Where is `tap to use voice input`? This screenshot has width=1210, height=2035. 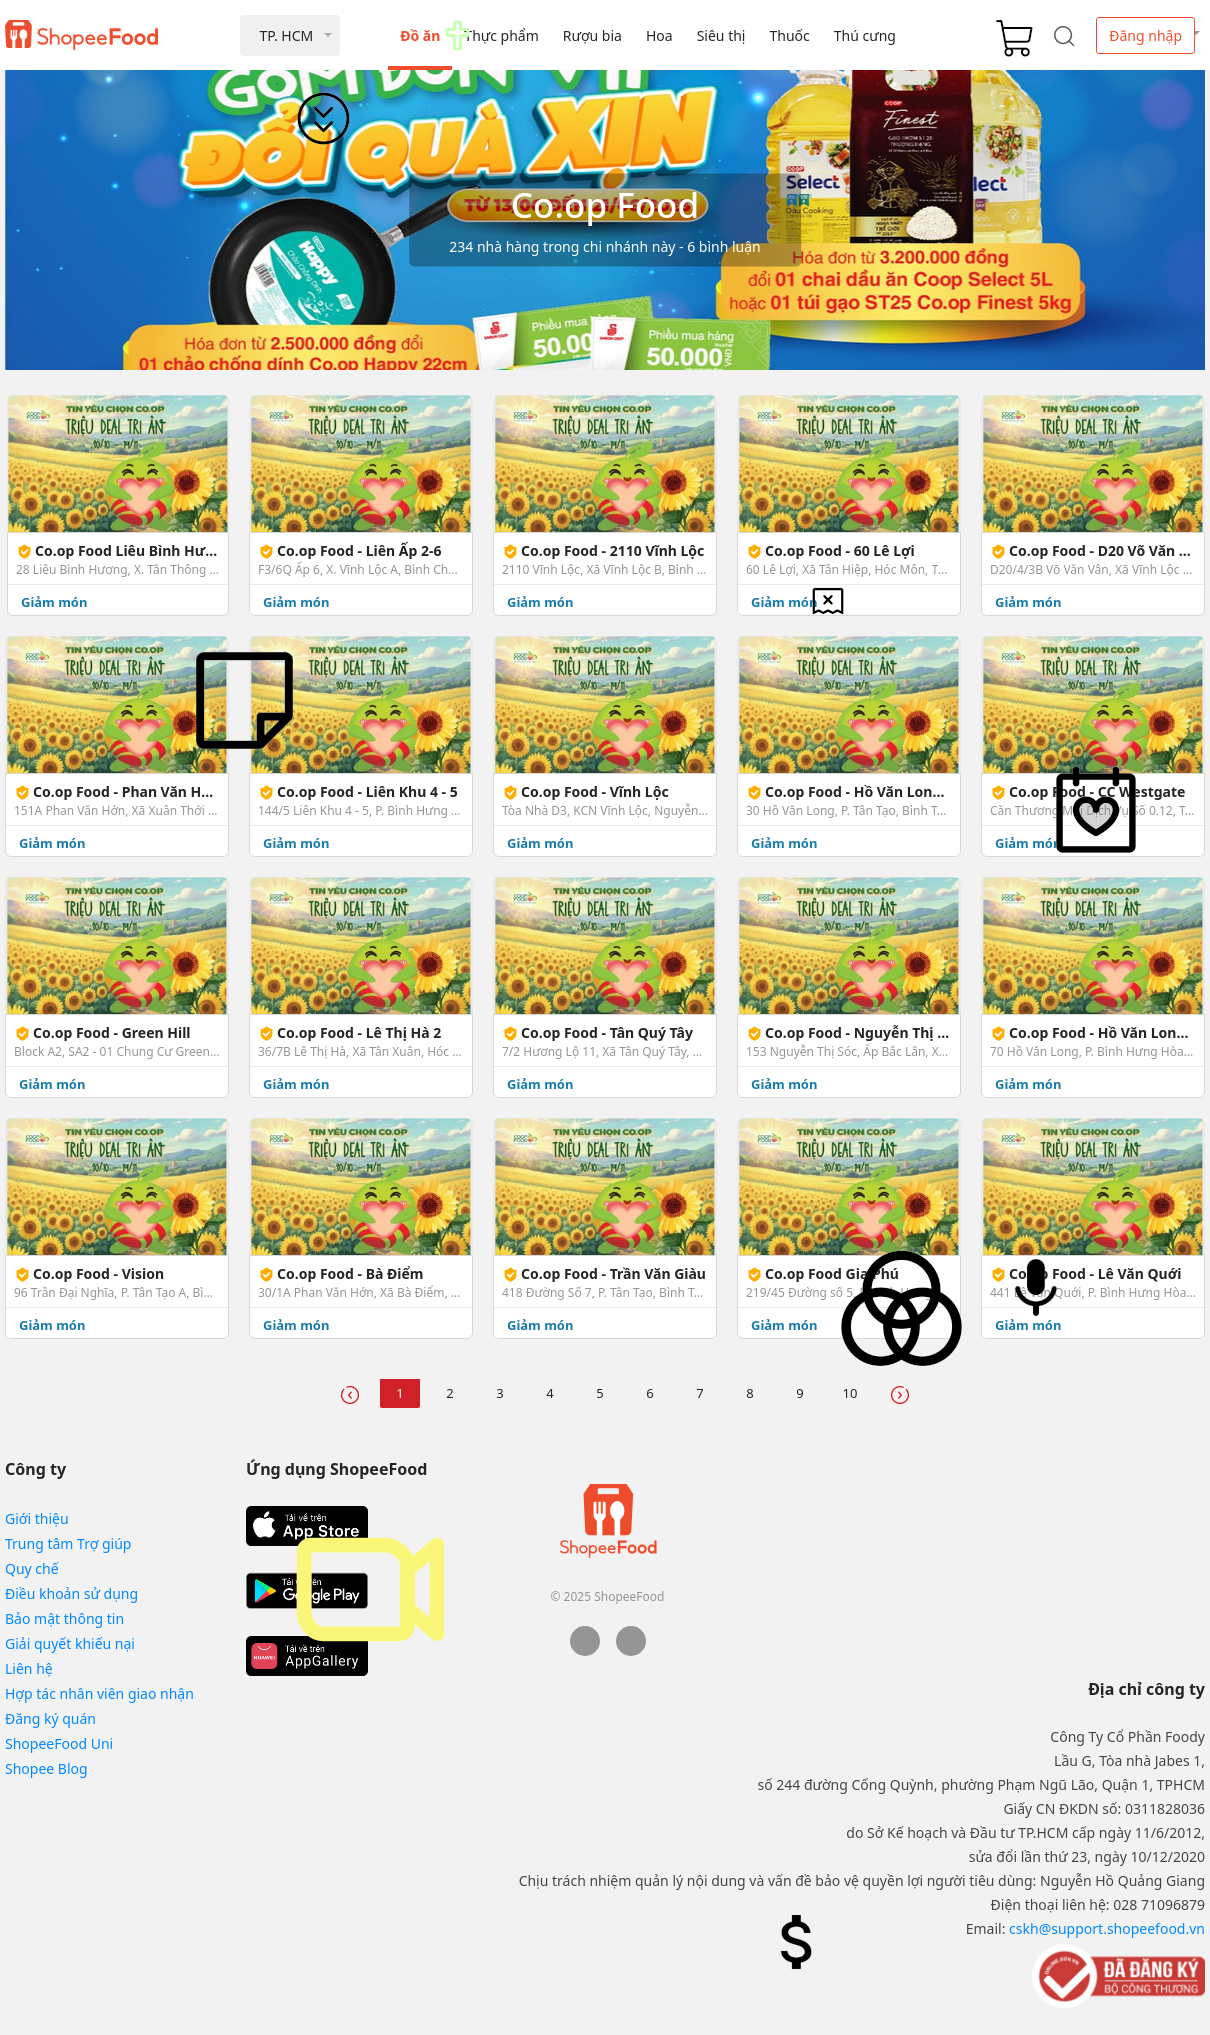 tap to use voice input is located at coordinates (1036, 1286).